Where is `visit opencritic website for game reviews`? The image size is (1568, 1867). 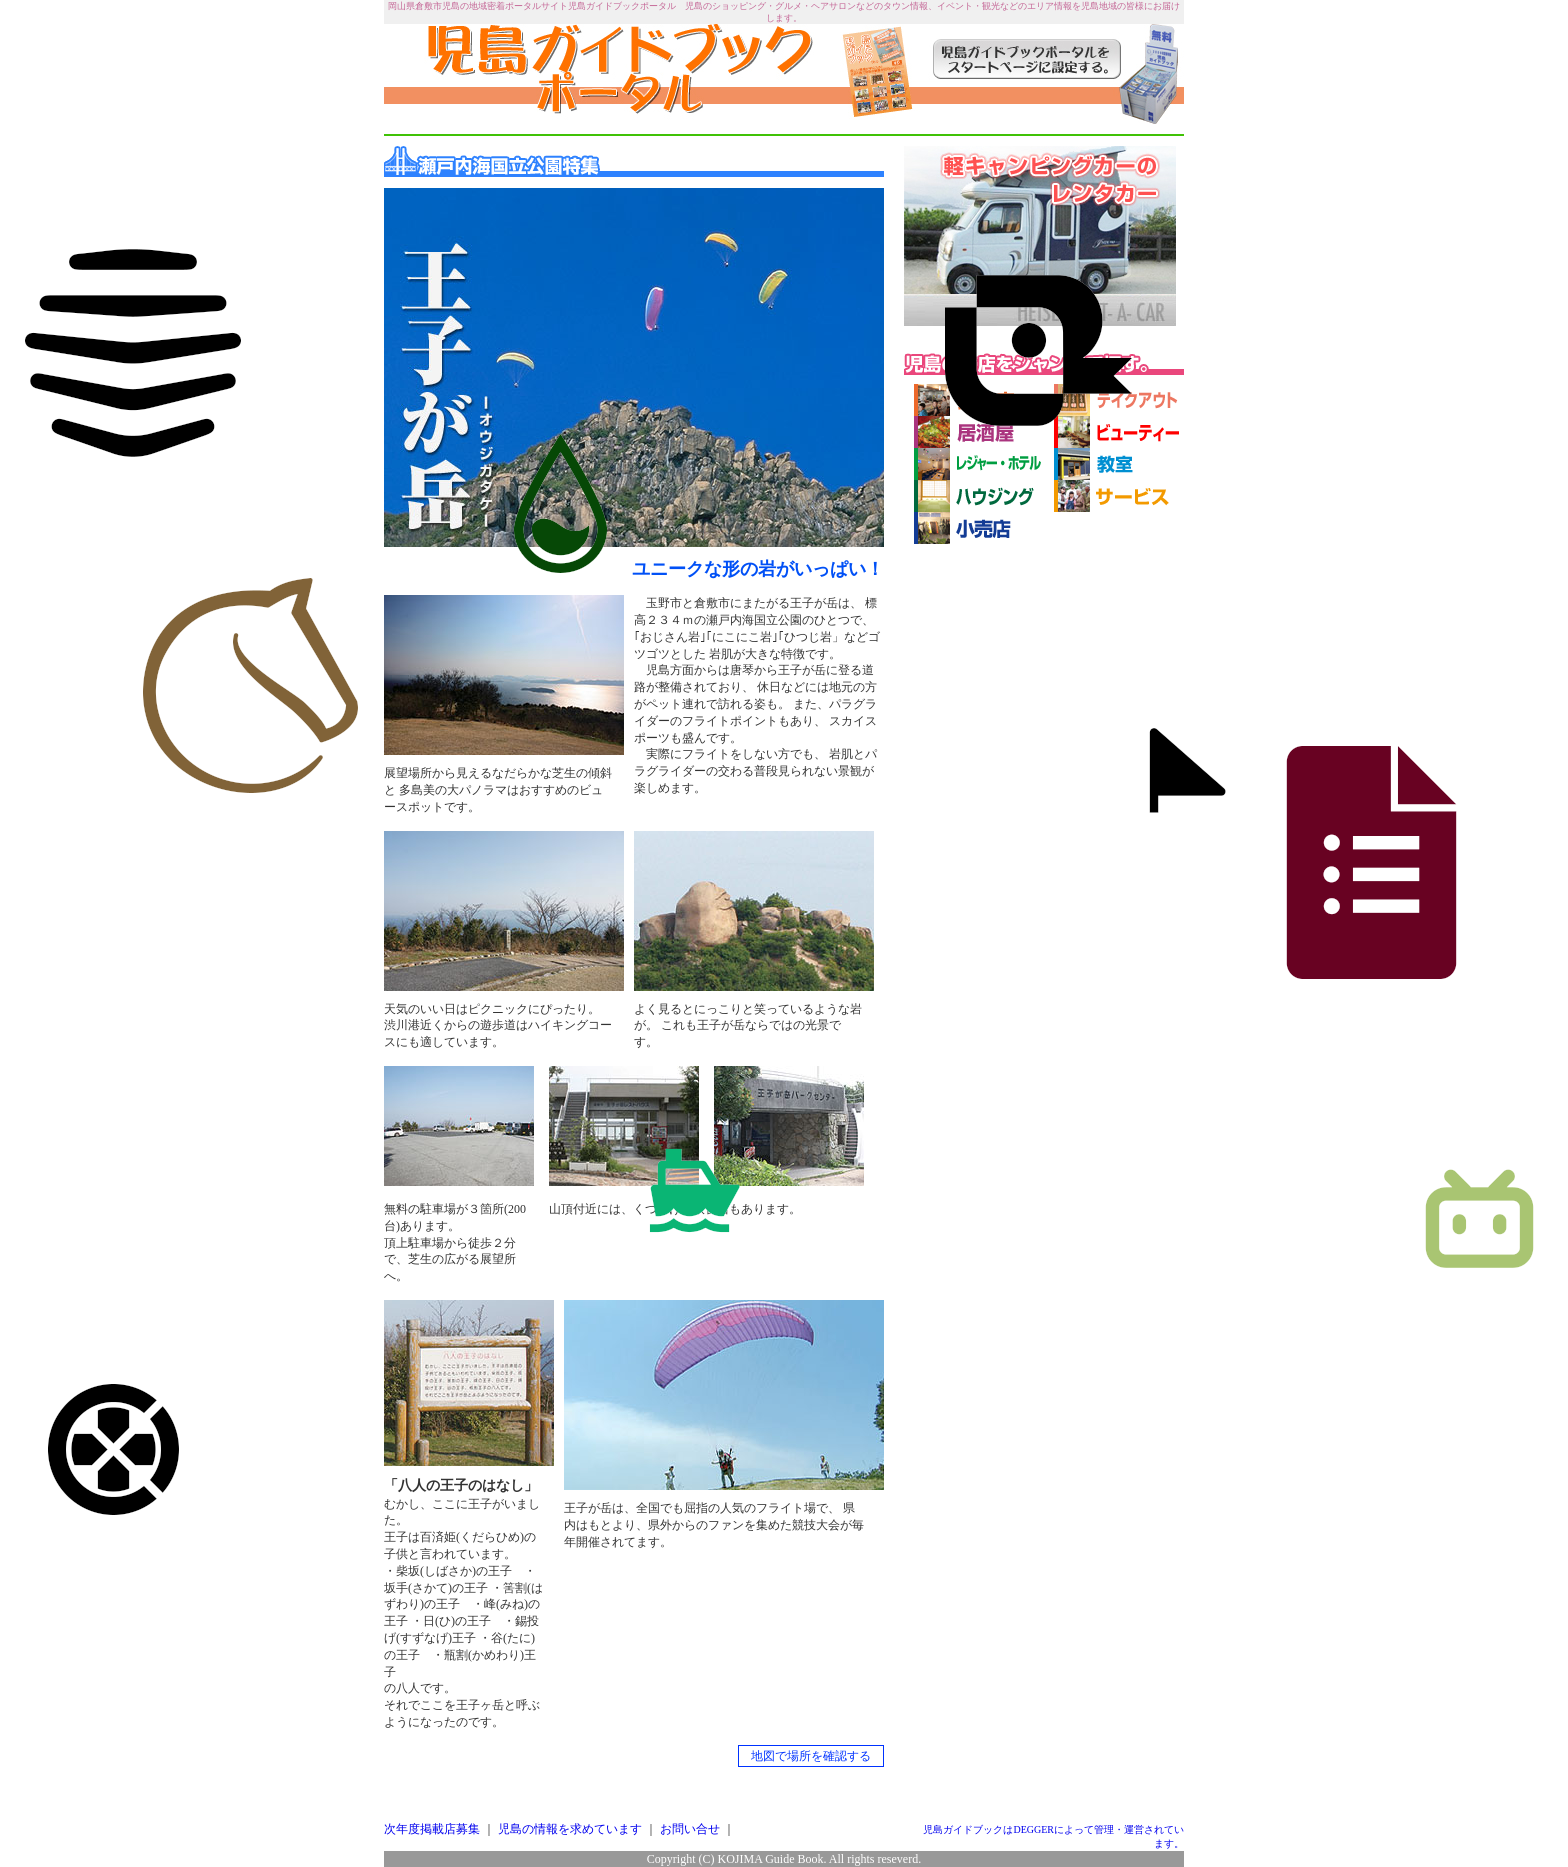
visit opencritic website for game reviews is located at coordinates (113, 1449).